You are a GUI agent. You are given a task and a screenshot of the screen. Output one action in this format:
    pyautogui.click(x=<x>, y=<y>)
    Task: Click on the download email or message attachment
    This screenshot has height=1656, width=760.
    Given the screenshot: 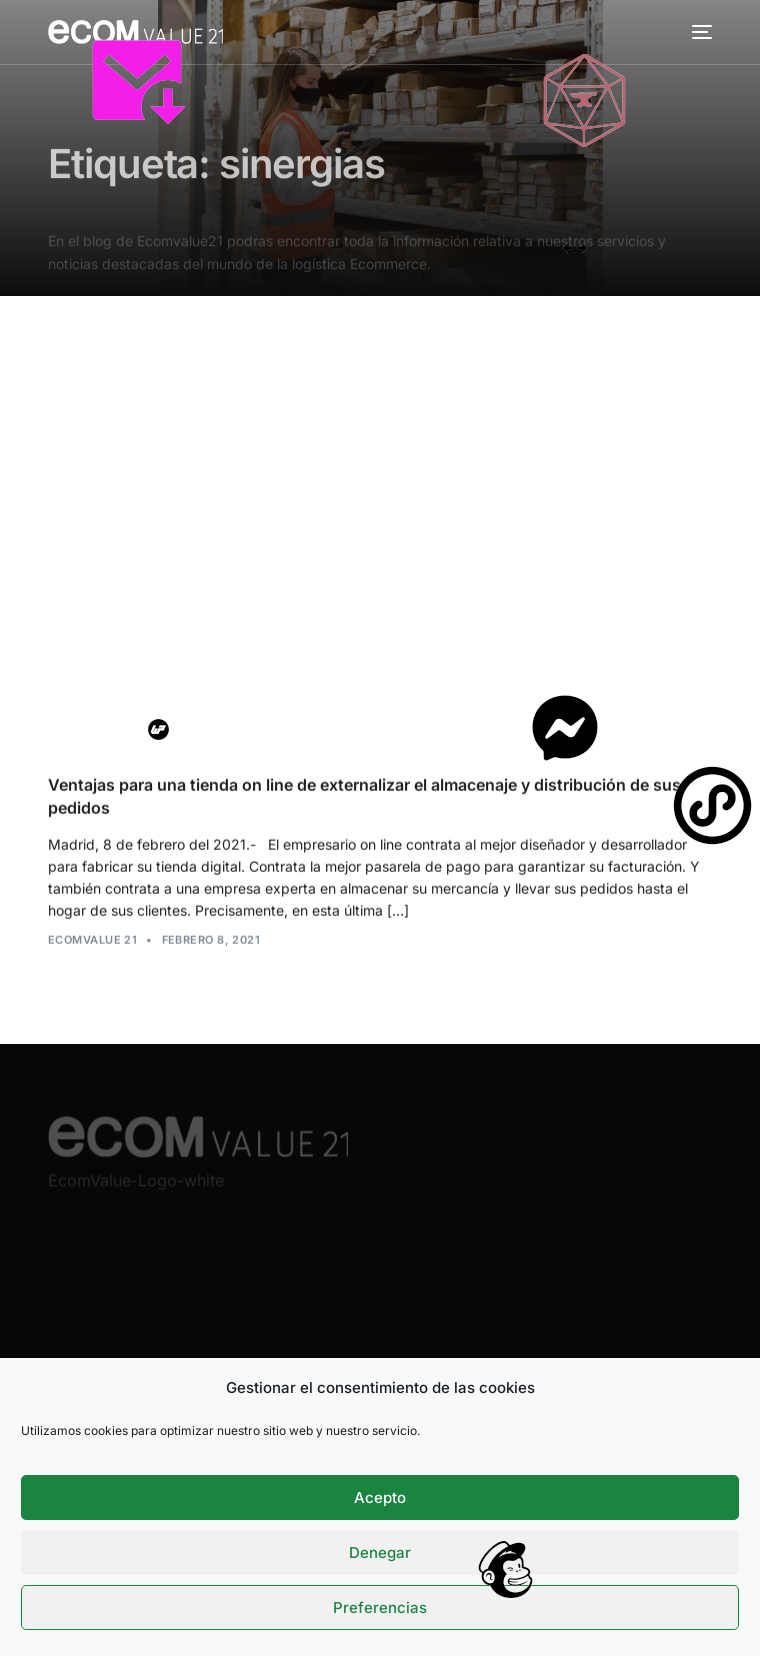 What is the action you would take?
    pyautogui.click(x=137, y=80)
    